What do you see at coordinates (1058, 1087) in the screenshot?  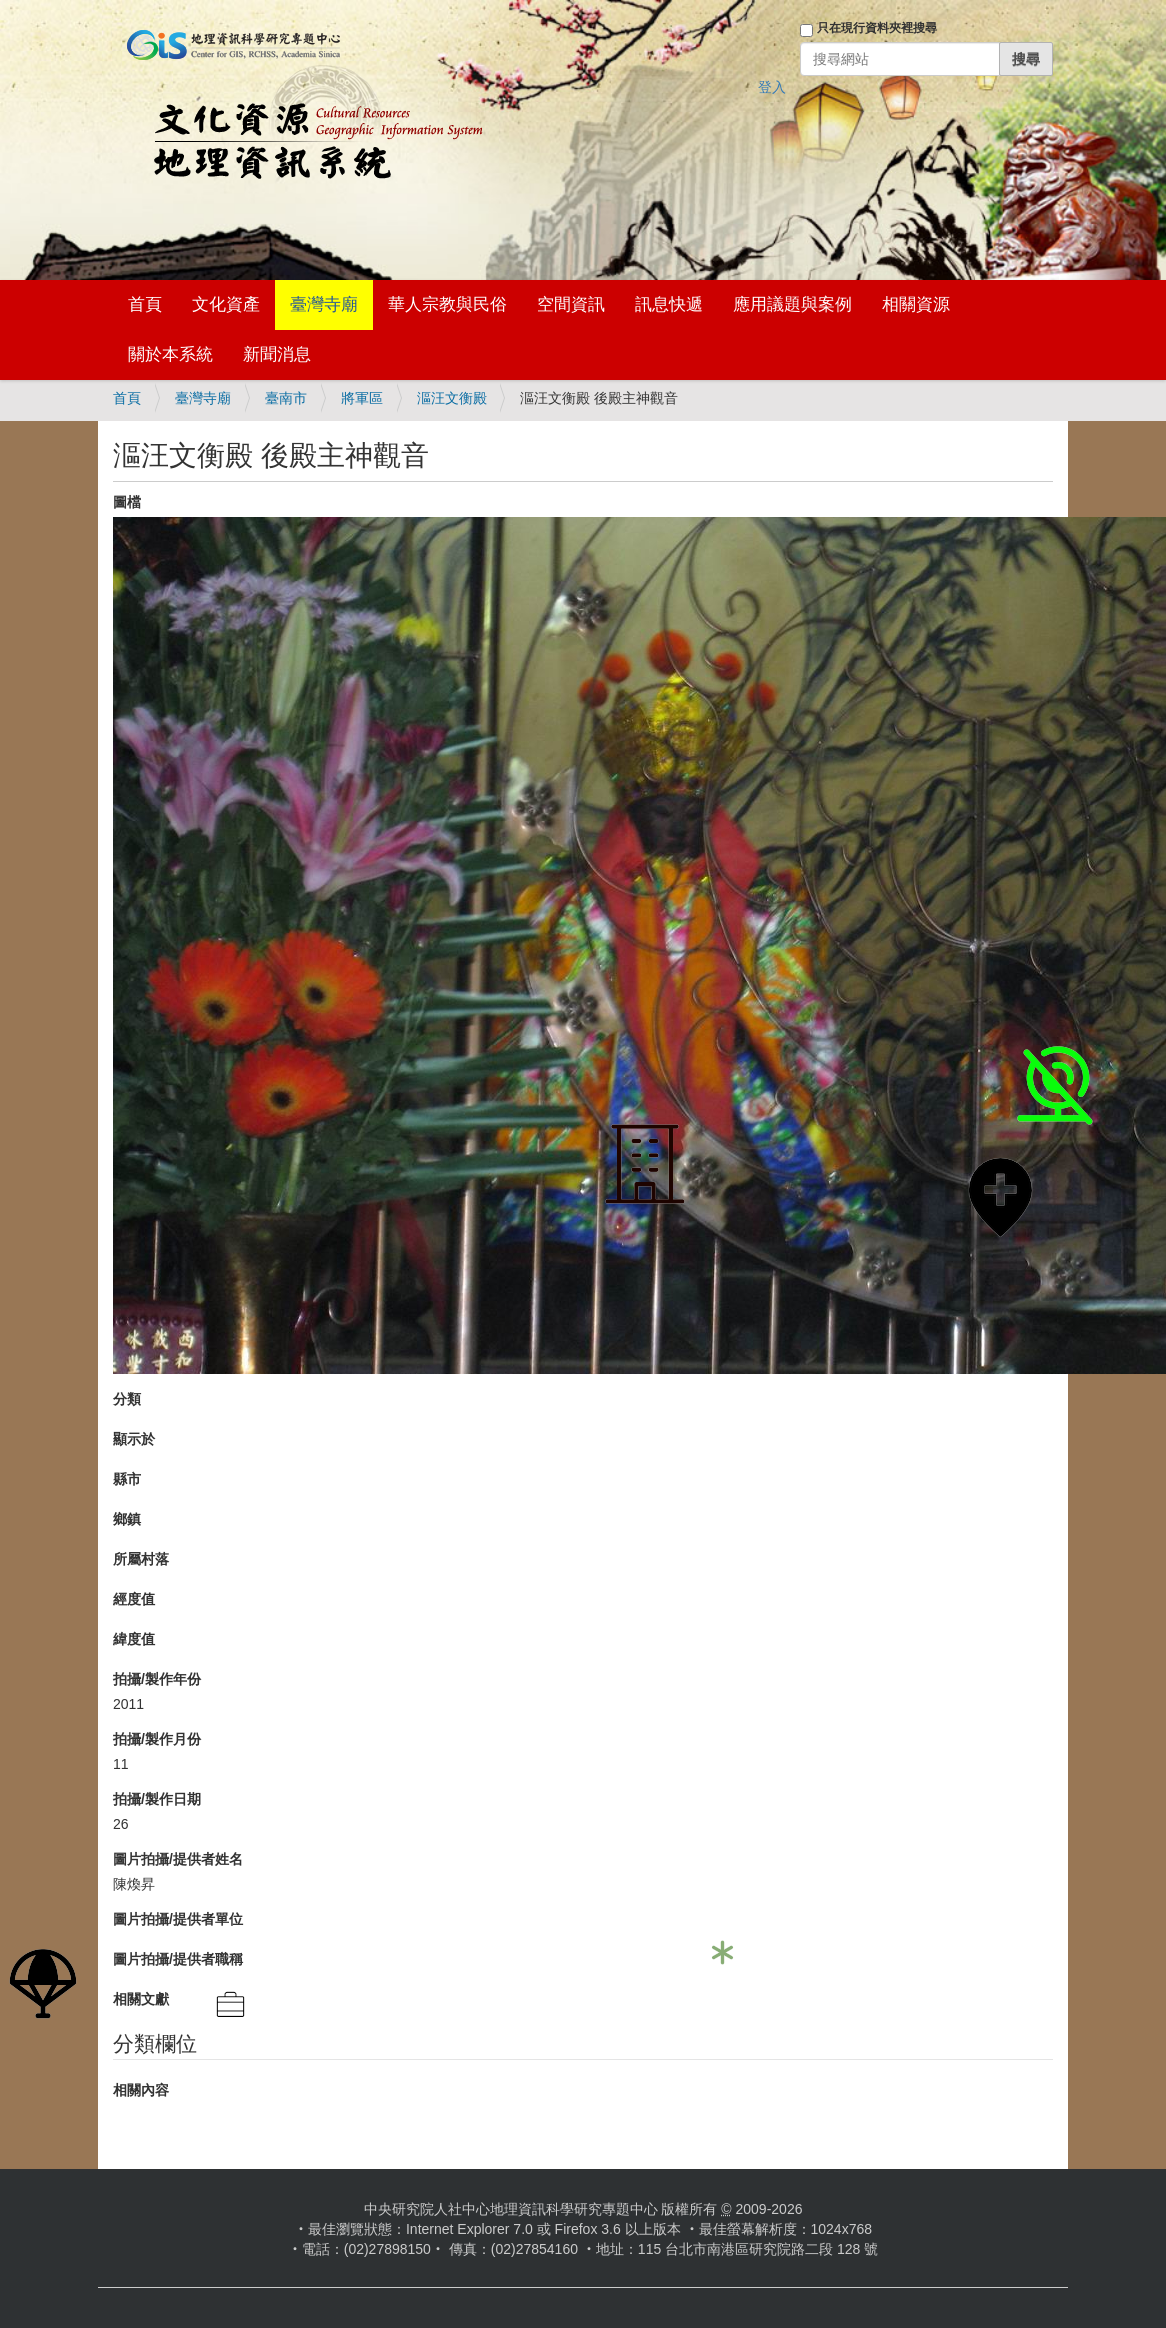 I see `webcam is disabled or turned off` at bounding box center [1058, 1087].